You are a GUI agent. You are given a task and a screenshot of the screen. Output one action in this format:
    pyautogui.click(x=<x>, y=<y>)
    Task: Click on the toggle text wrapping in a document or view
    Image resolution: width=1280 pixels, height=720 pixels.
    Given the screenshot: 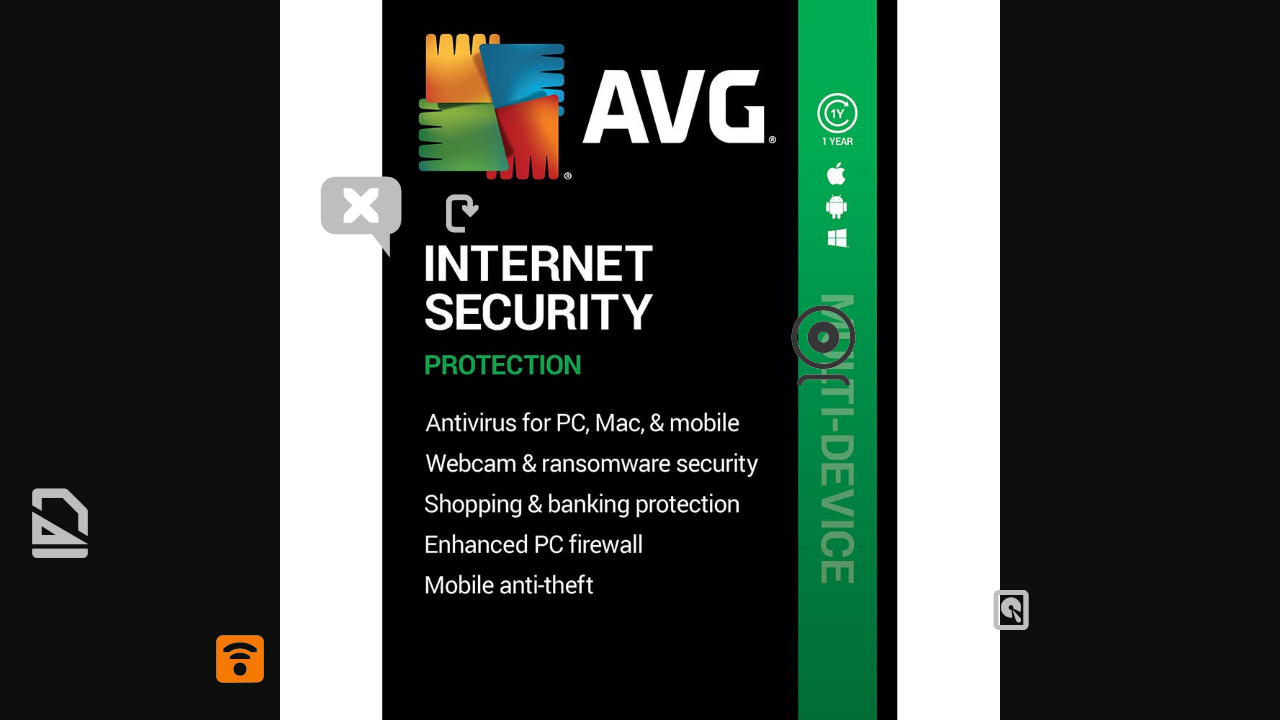 What is the action you would take?
    pyautogui.click(x=459, y=213)
    